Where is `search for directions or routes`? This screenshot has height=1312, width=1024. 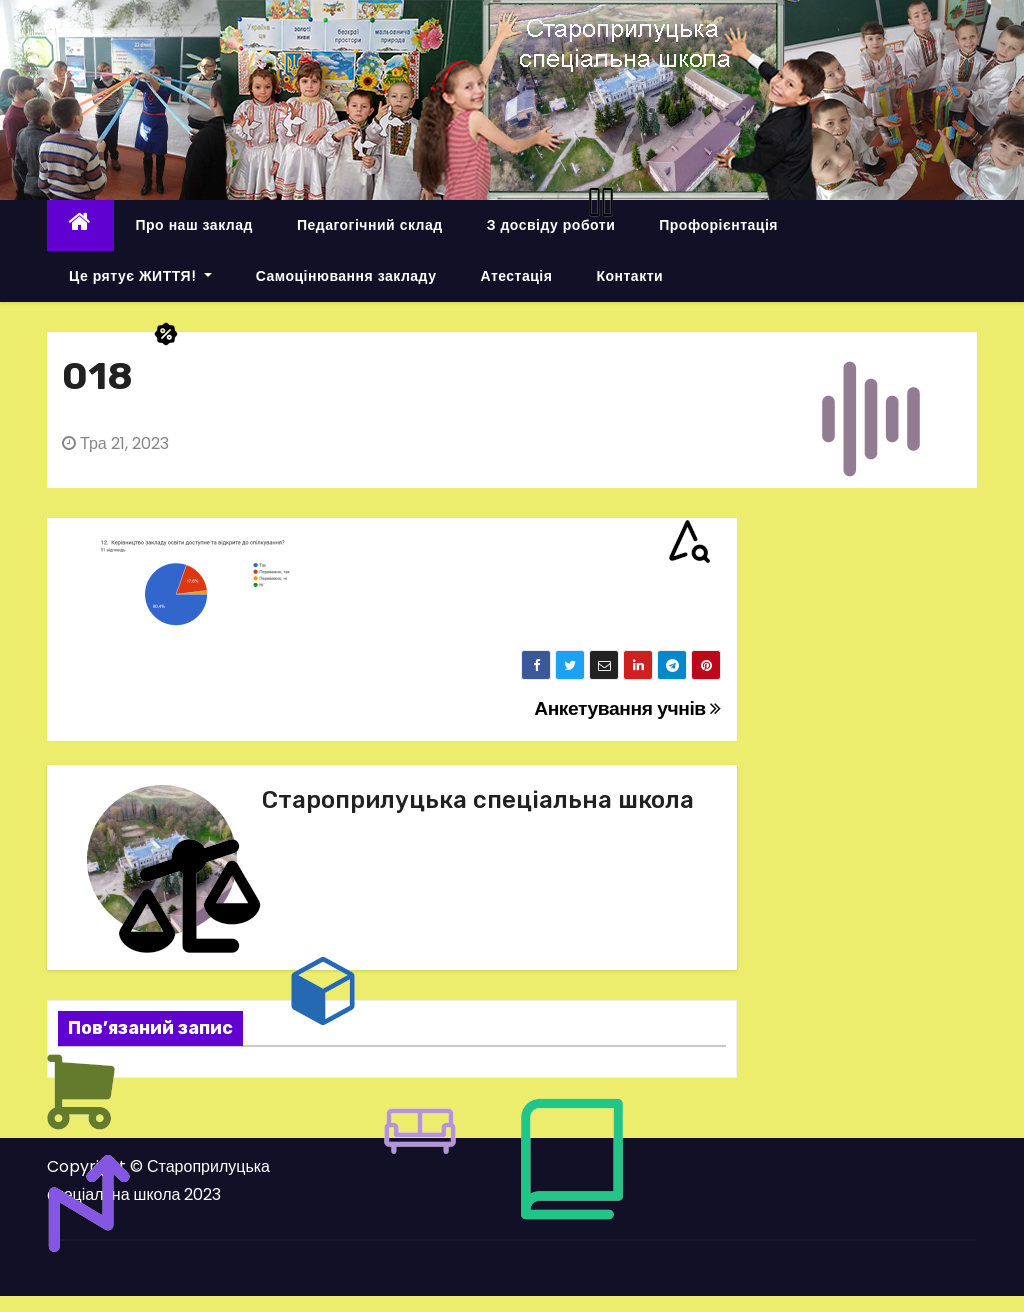
search for directions or routes is located at coordinates (687, 540).